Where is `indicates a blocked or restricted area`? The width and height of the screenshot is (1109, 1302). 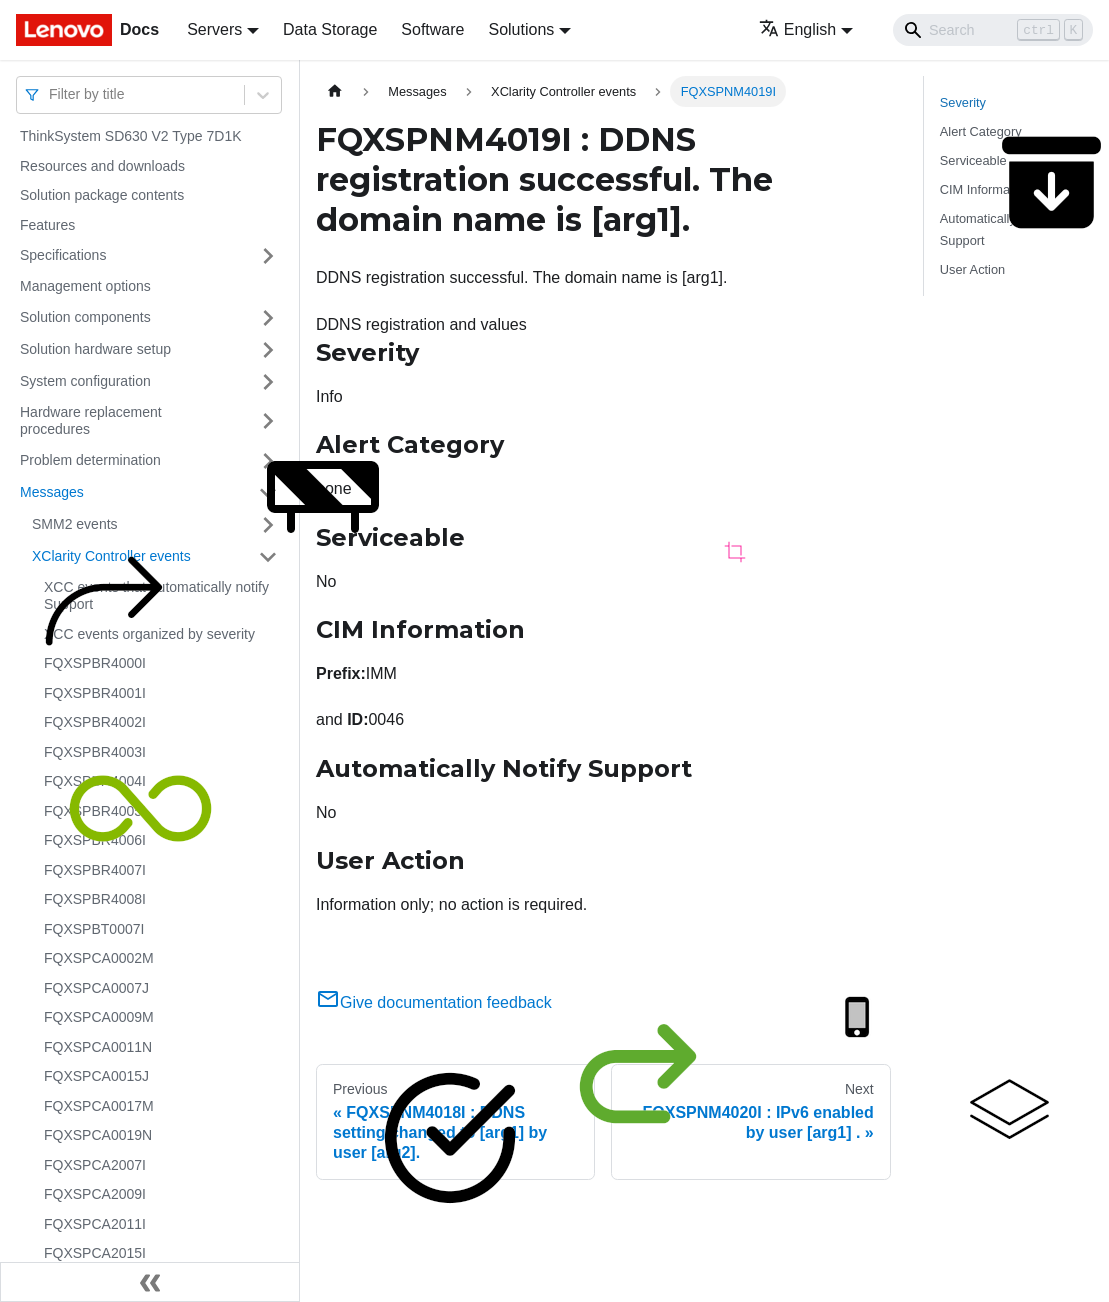
indicates a blocked or restricted area is located at coordinates (323, 493).